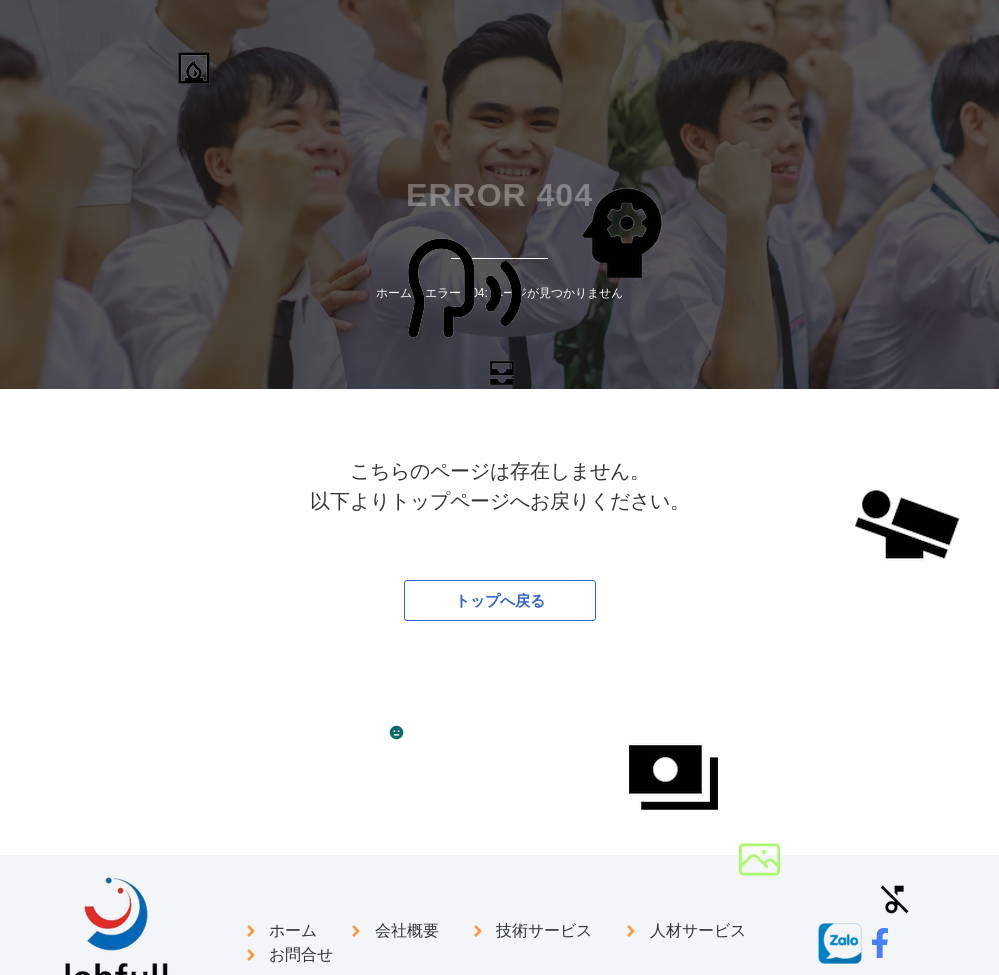 Image resolution: width=999 pixels, height=975 pixels. Describe the element at coordinates (396, 732) in the screenshot. I see `rate your experience as neutral` at that location.